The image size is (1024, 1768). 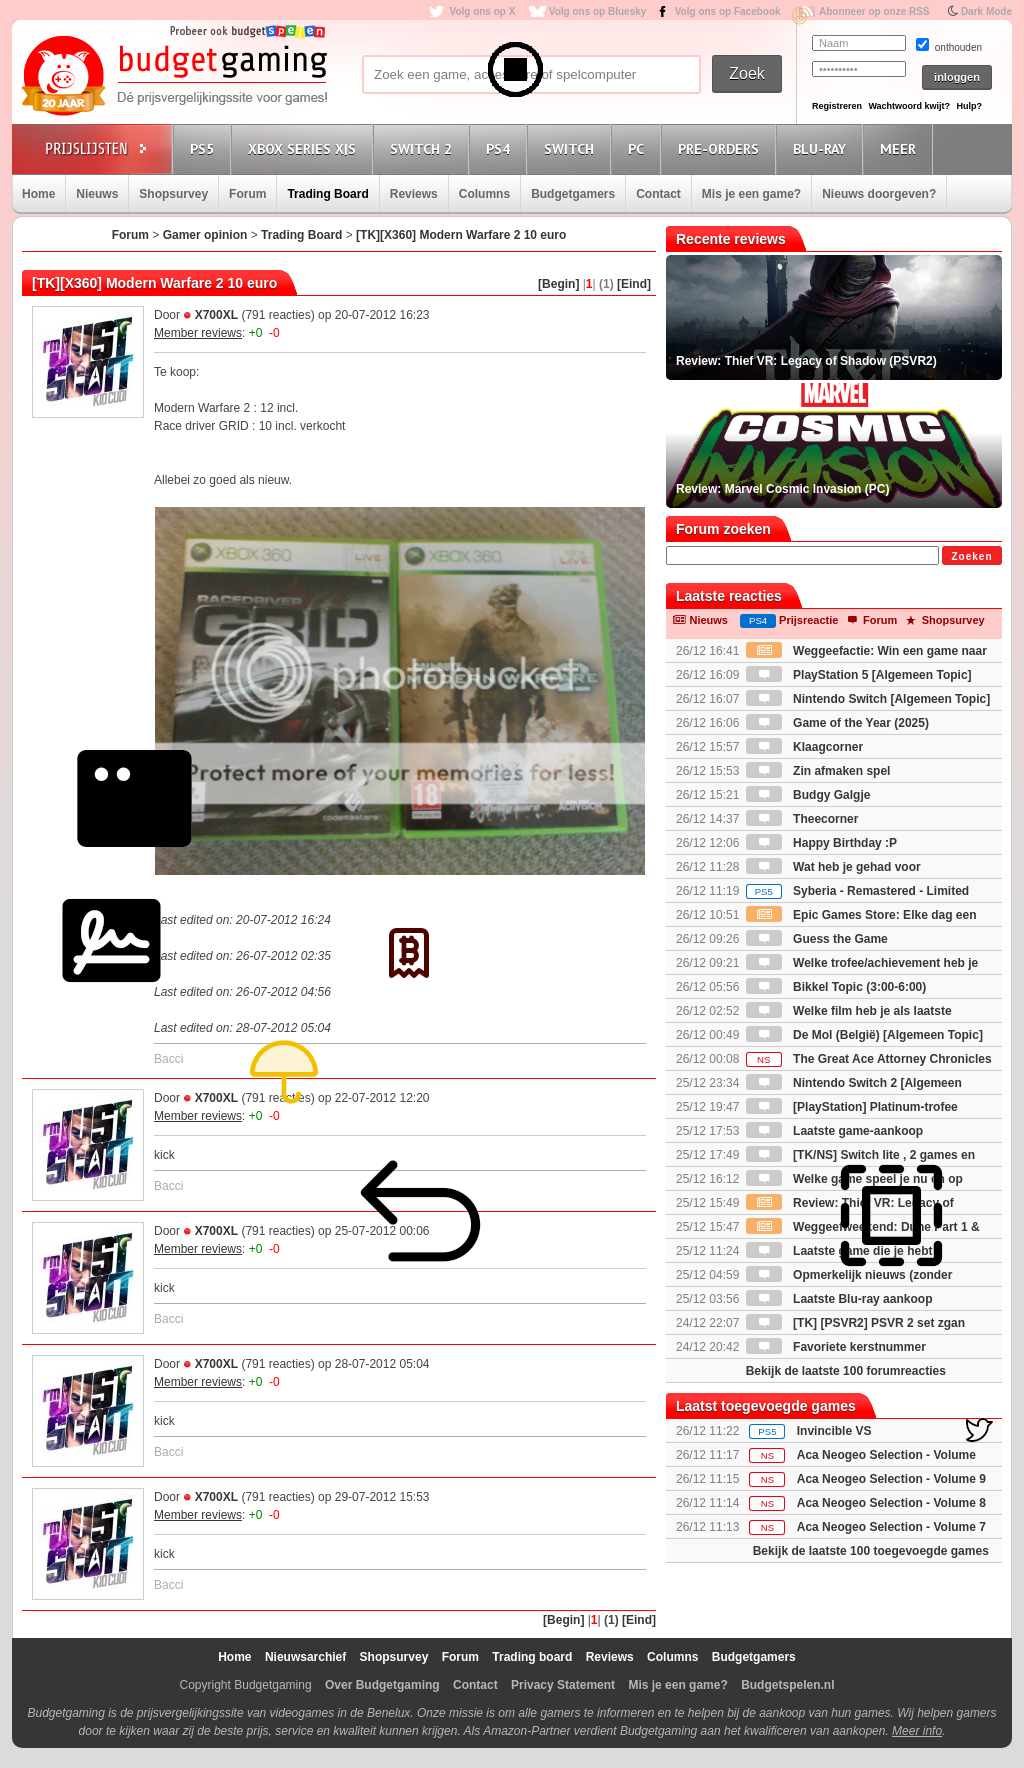 I want to click on share to twitter, so click(x=978, y=1429).